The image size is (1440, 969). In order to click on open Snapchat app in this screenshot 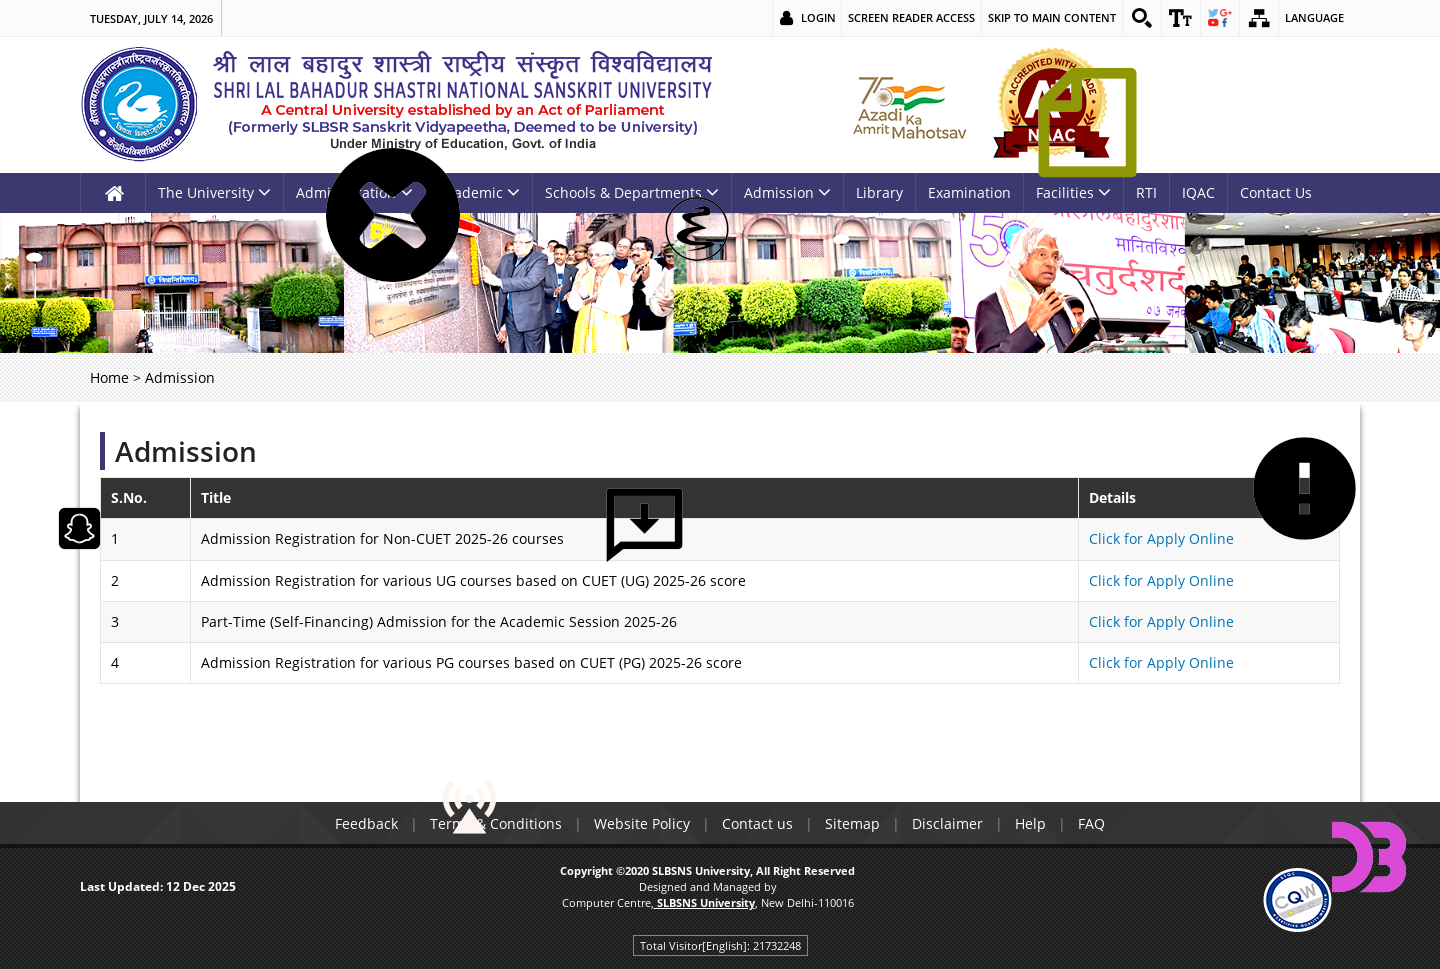, I will do `click(79, 528)`.